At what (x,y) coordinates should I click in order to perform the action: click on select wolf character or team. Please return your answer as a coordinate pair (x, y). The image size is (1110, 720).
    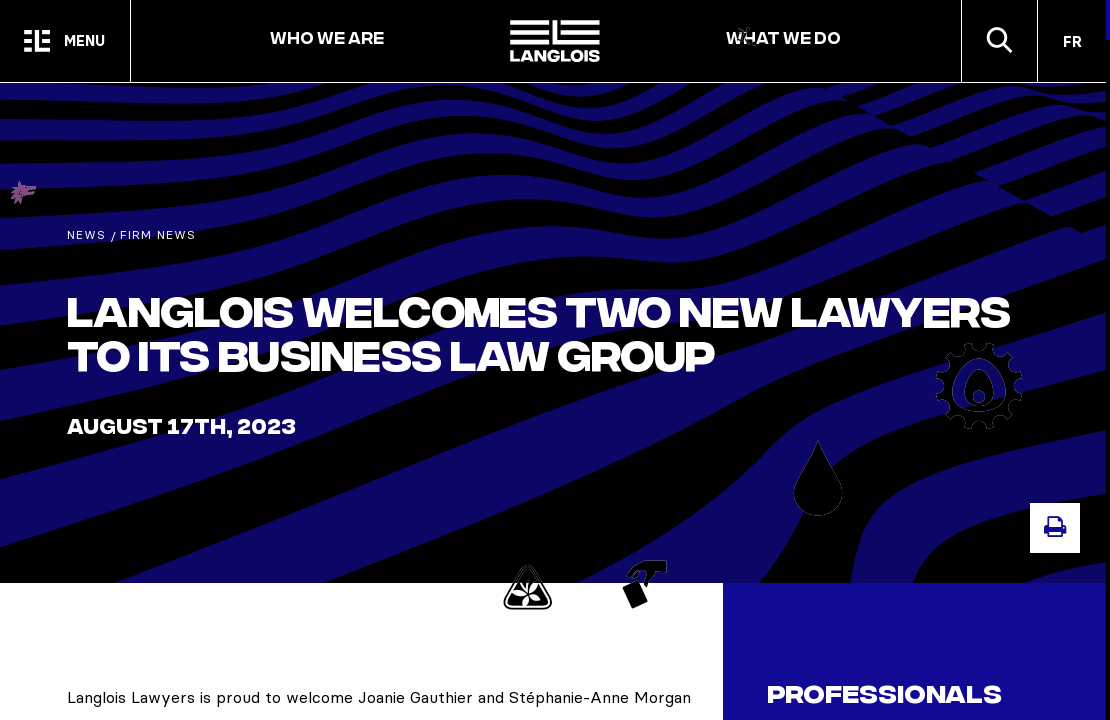
    Looking at the image, I should click on (23, 192).